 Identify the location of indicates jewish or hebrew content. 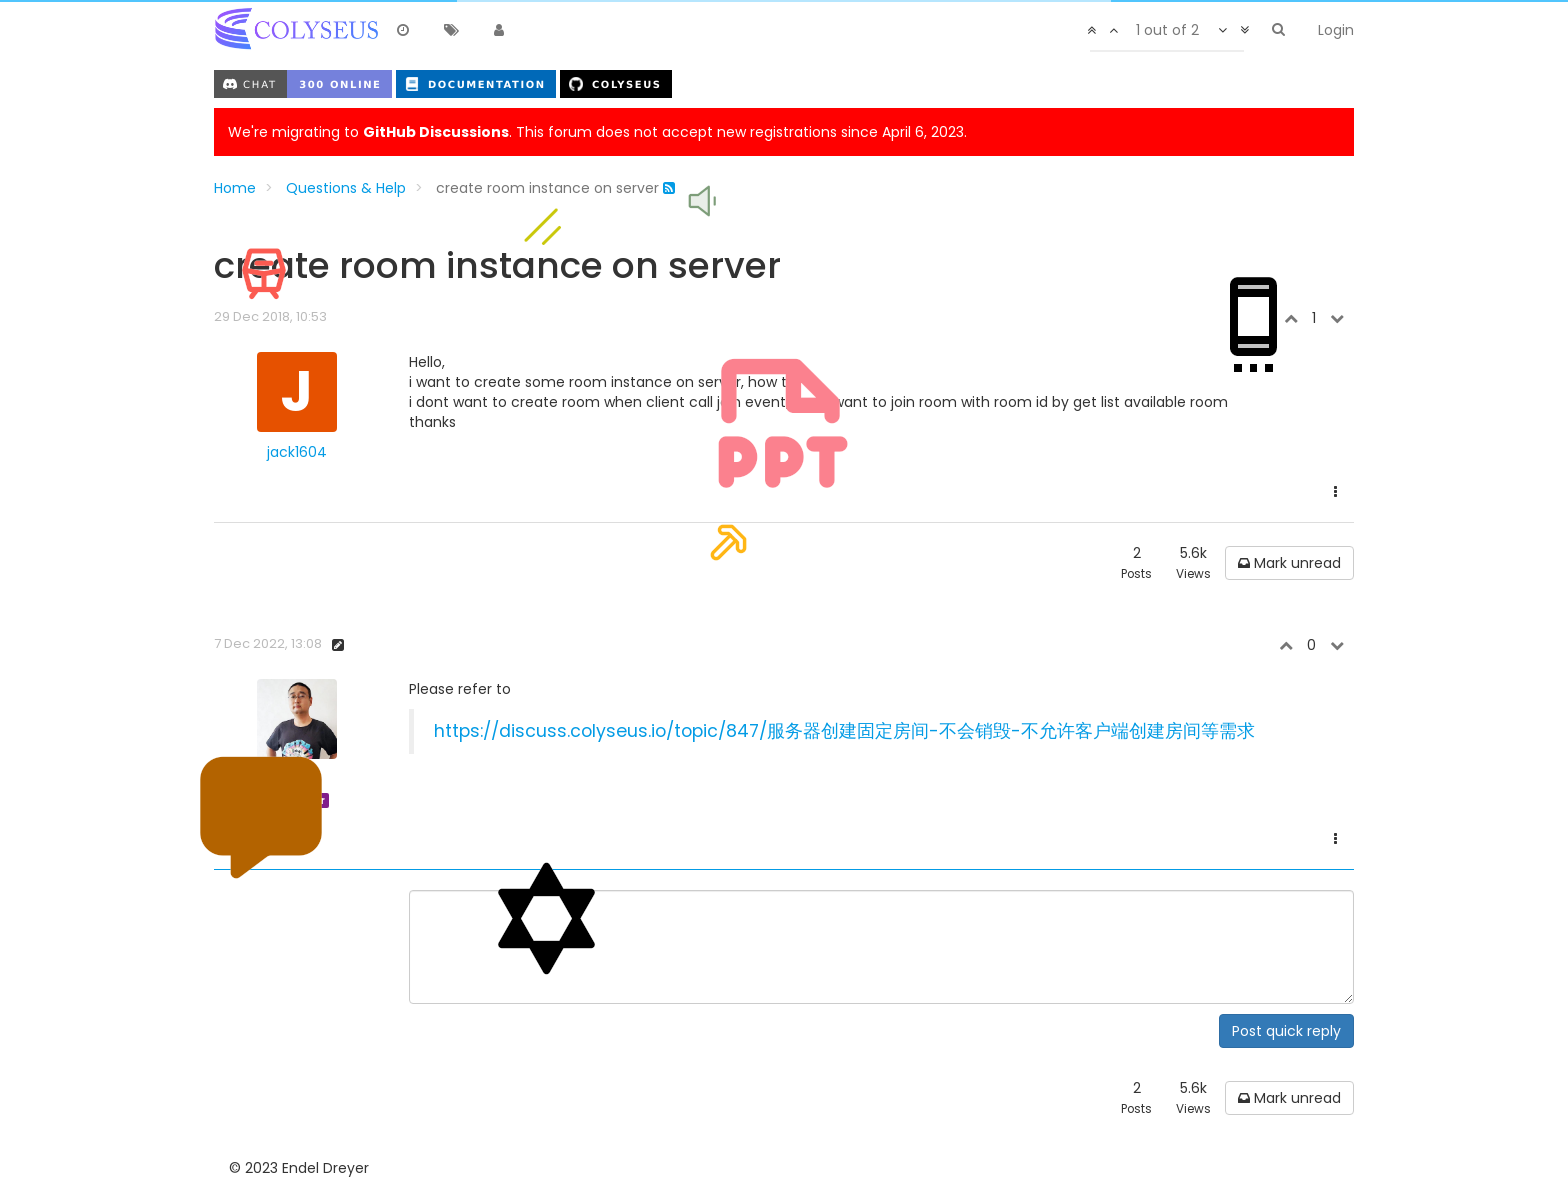
(546, 918).